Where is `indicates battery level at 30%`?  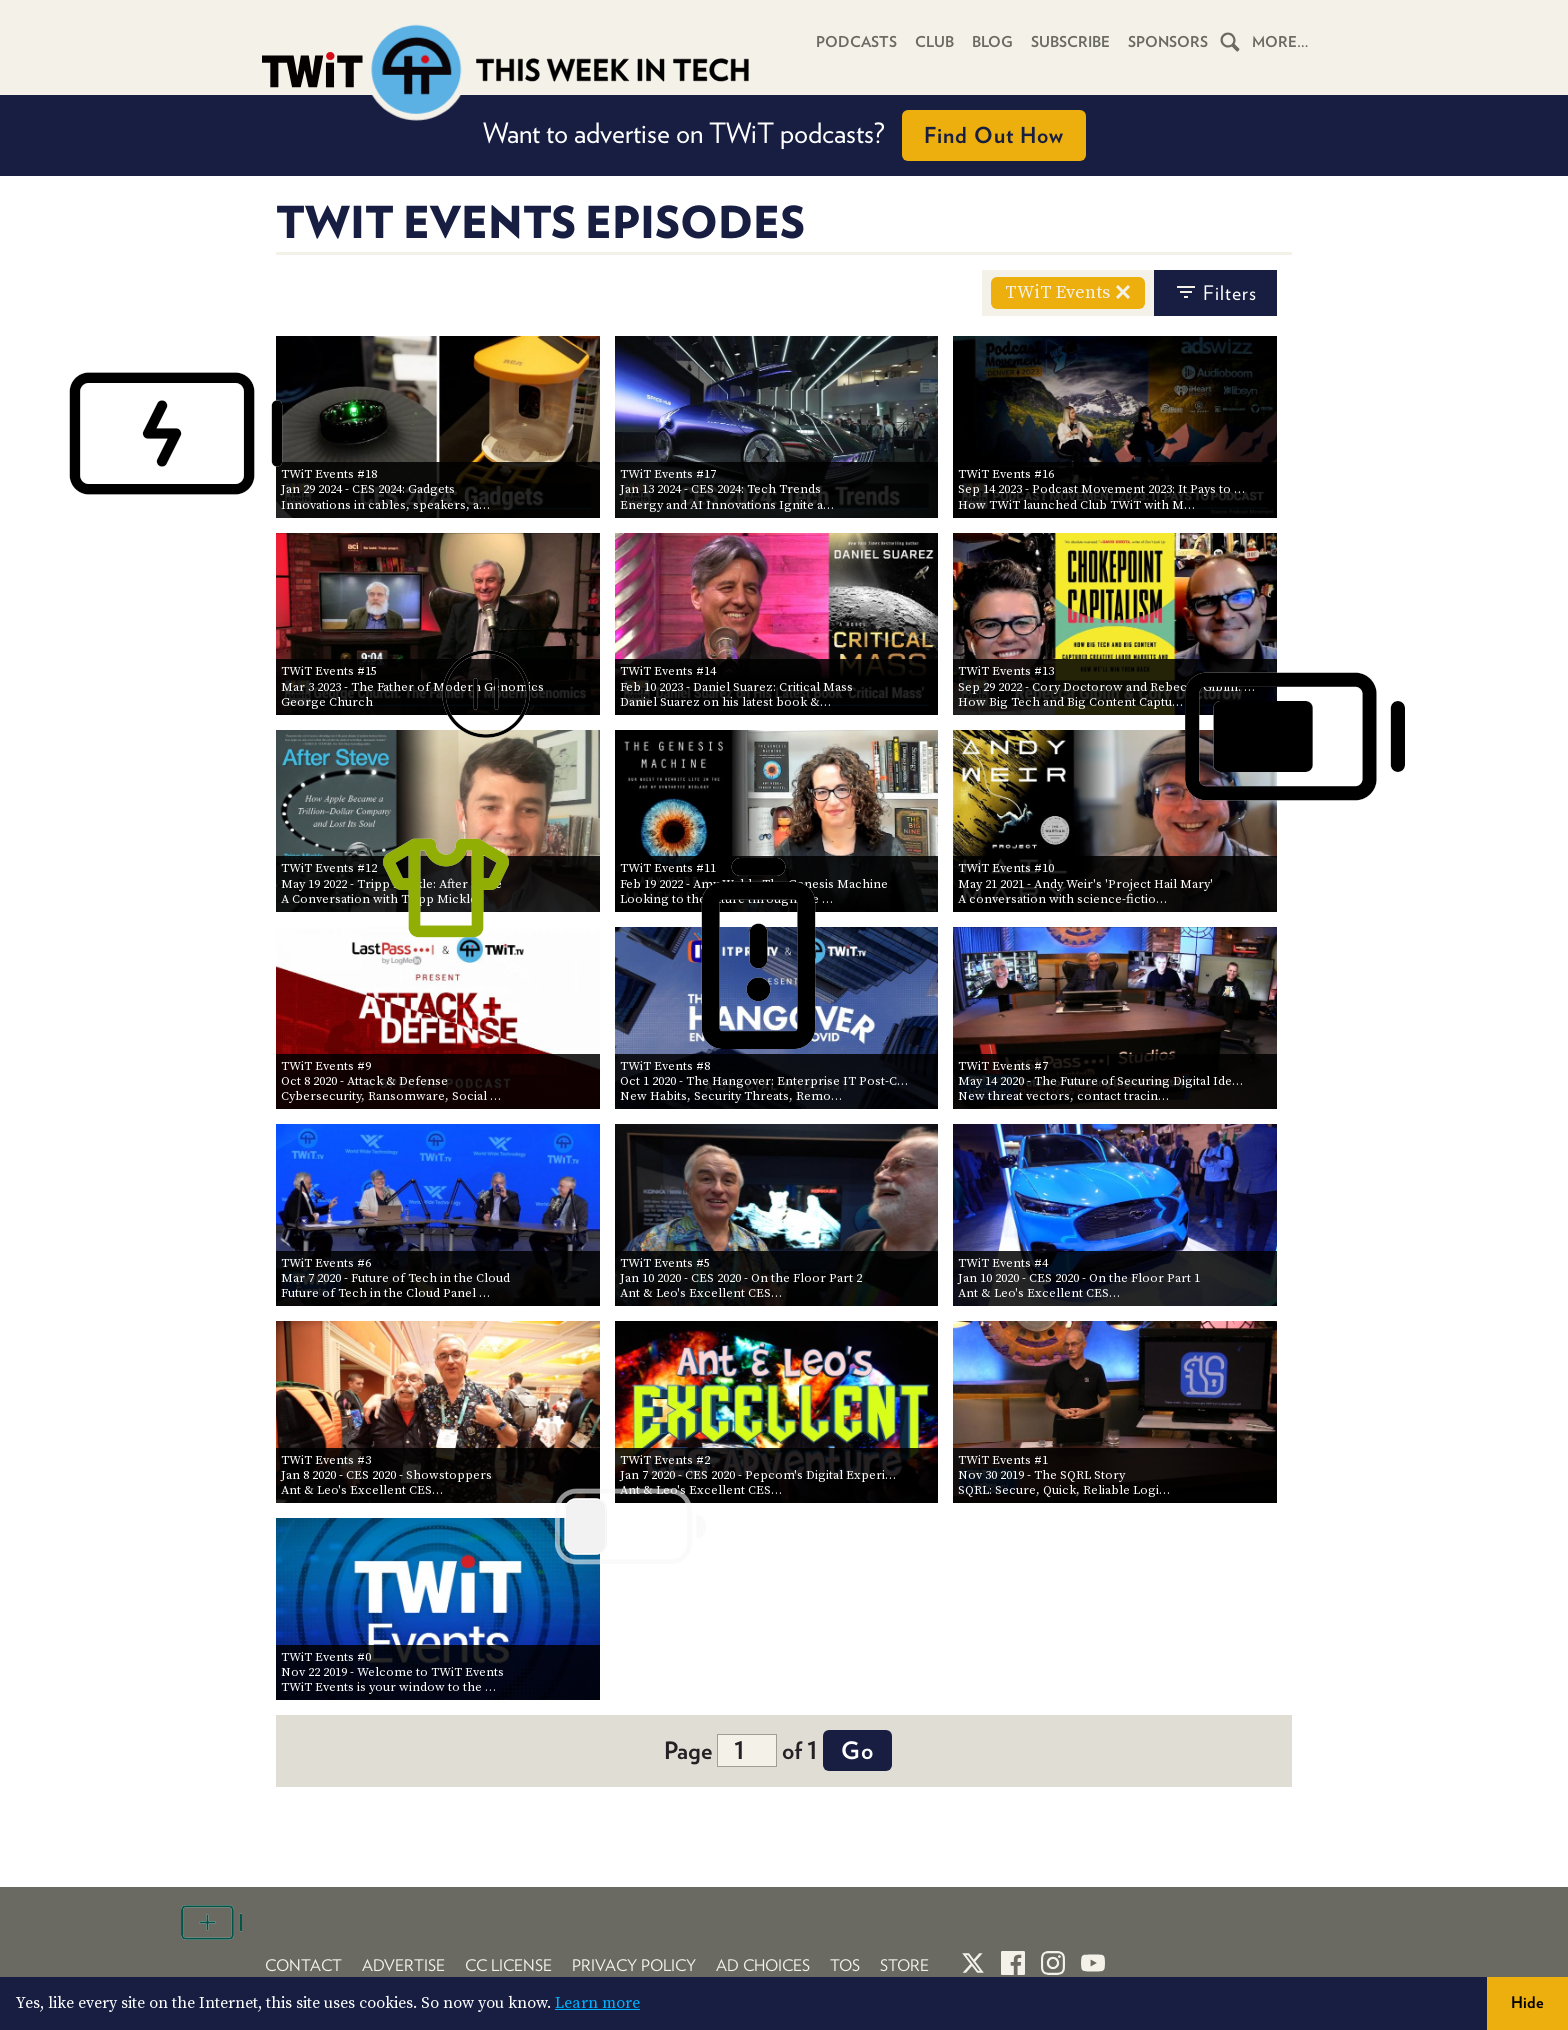 indicates battery level at 30% is located at coordinates (630, 1526).